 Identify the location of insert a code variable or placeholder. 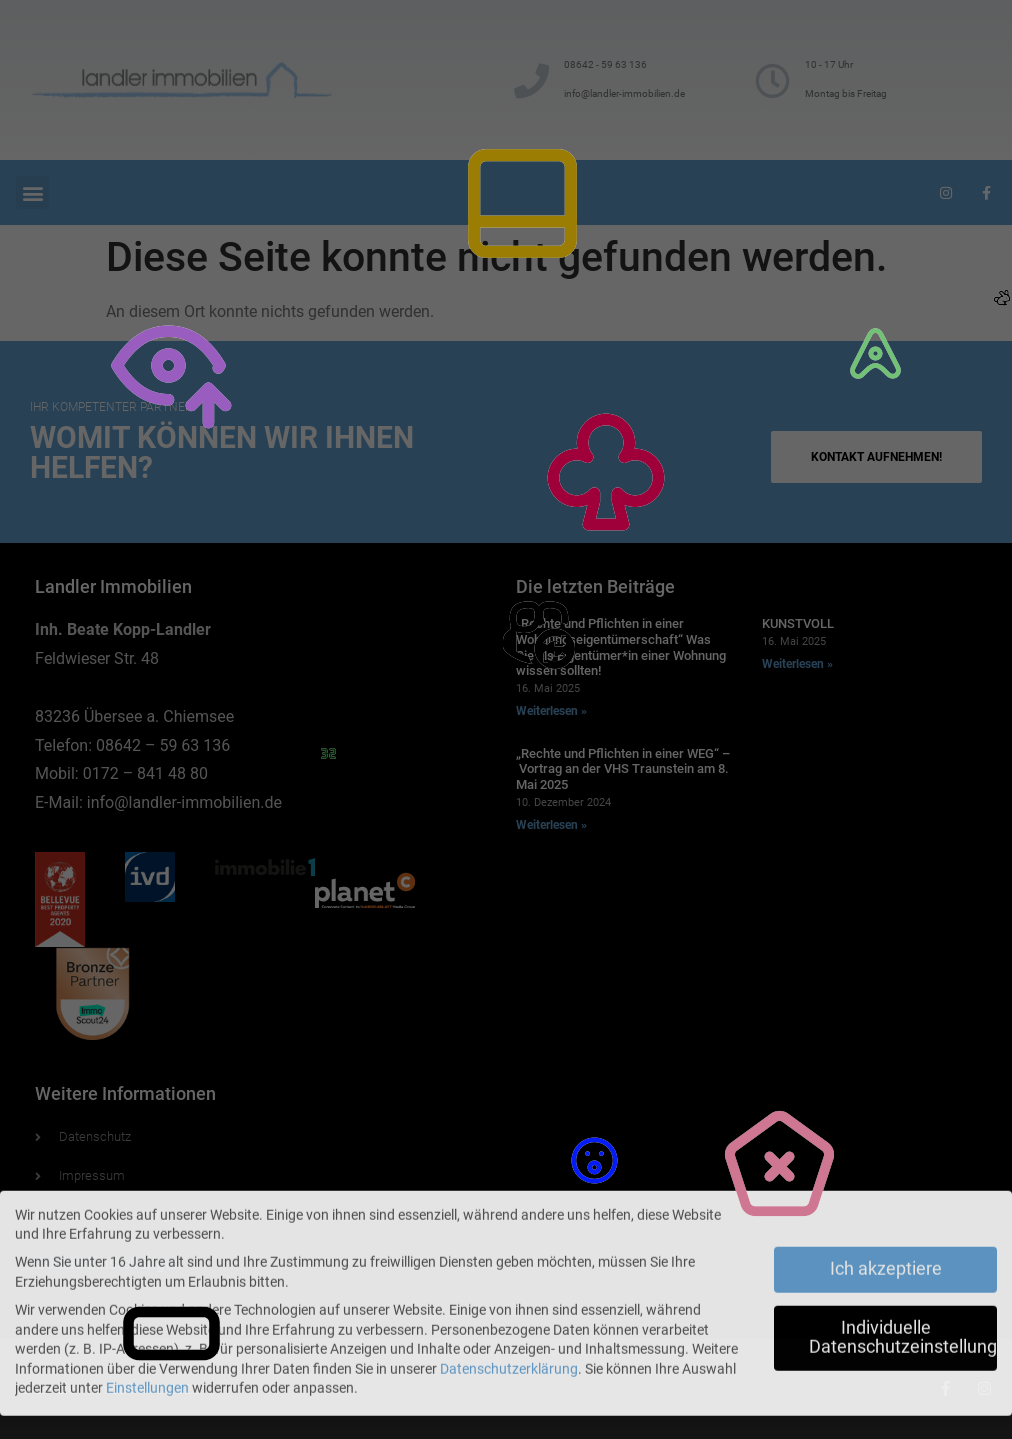
(171, 1333).